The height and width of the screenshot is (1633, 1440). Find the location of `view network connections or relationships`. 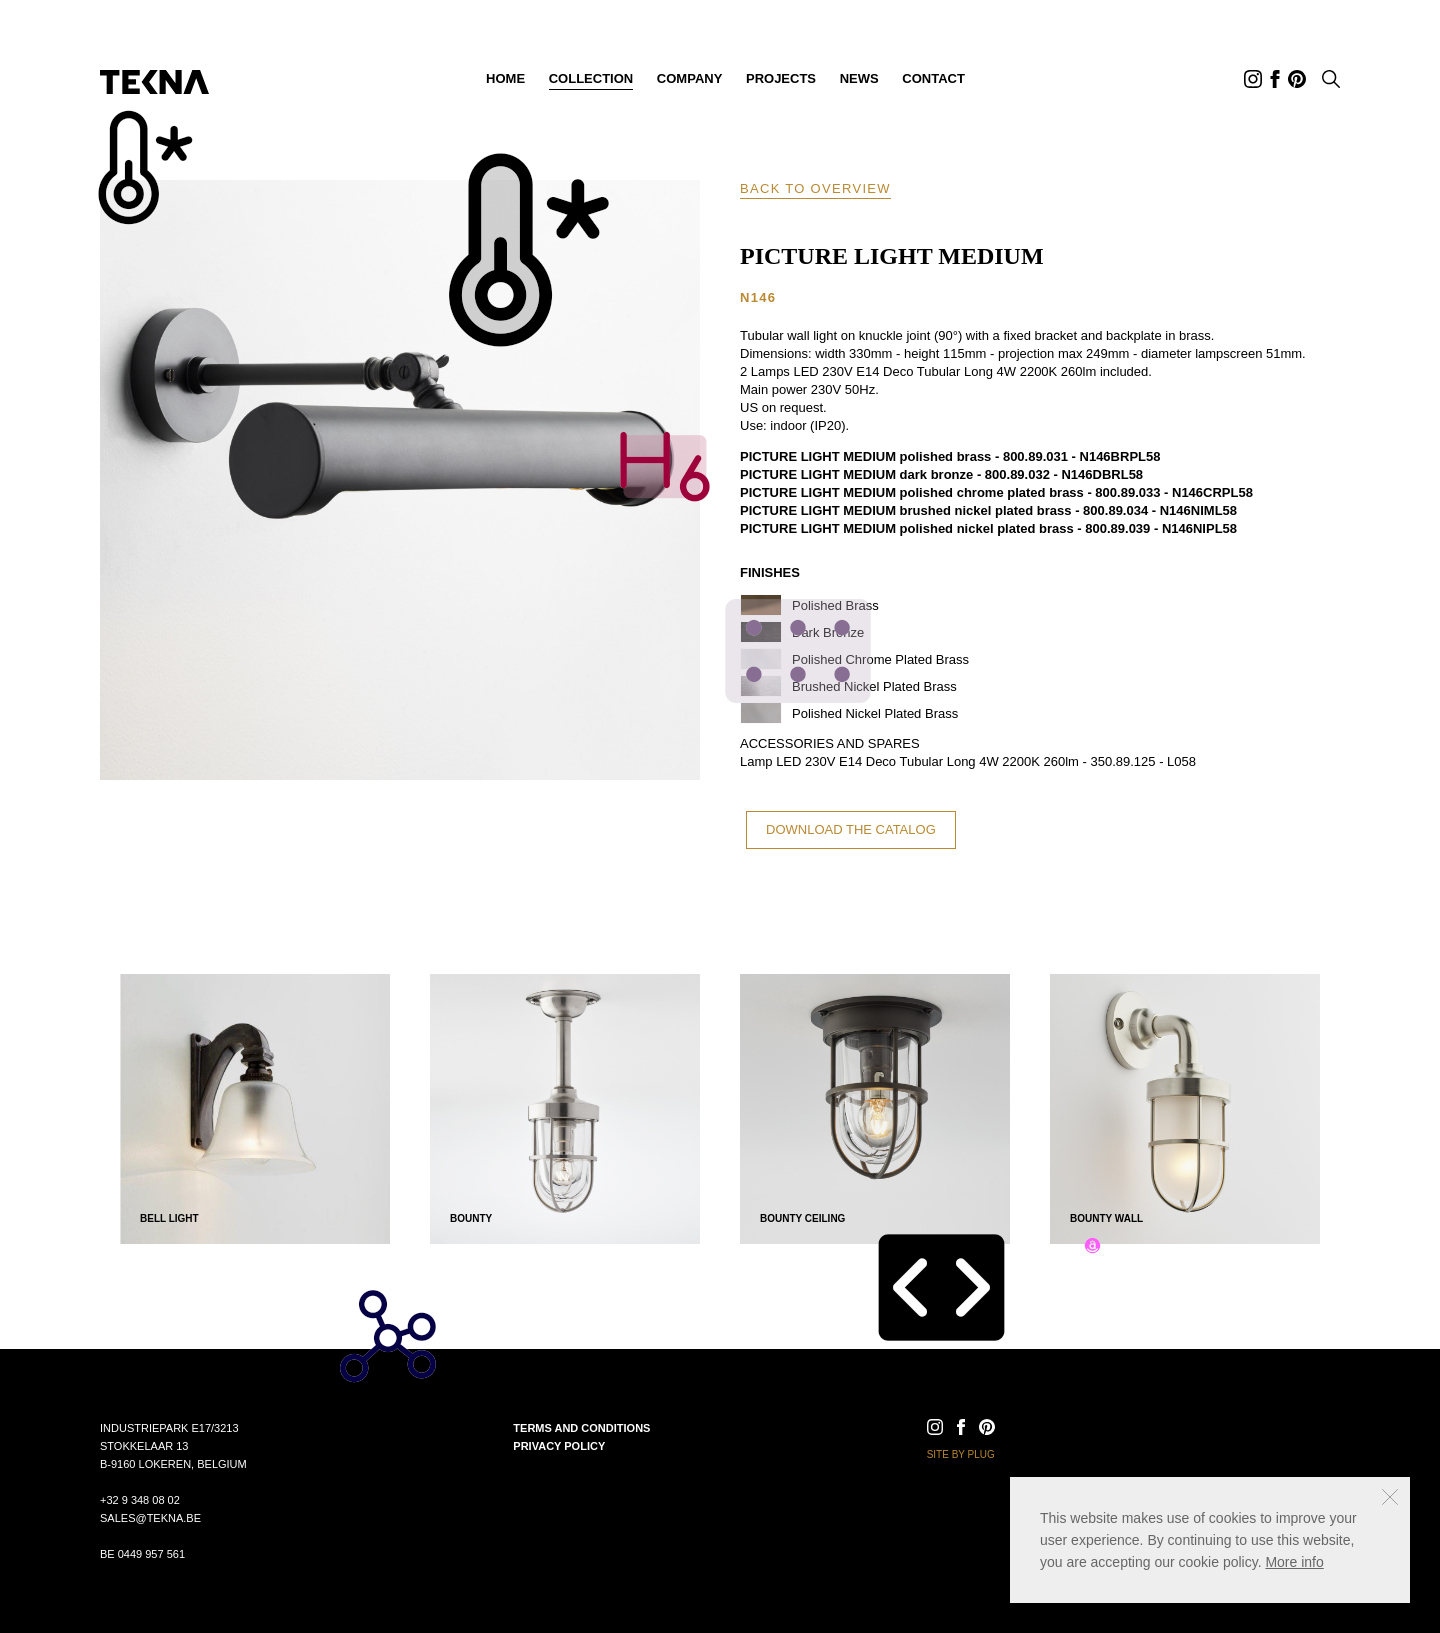

view network connections or relationships is located at coordinates (388, 1338).